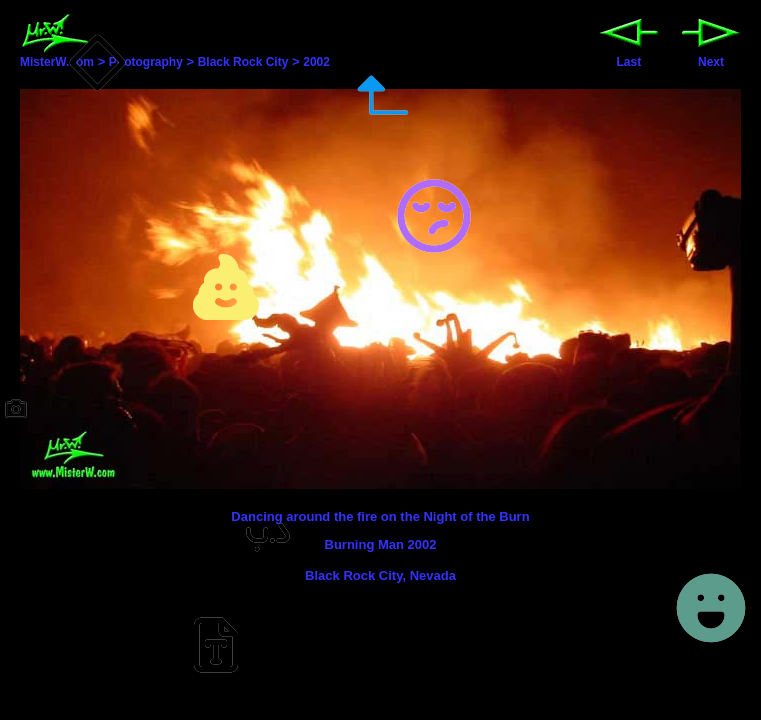  What do you see at coordinates (16, 409) in the screenshot?
I see `take a photo` at bounding box center [16, 409].